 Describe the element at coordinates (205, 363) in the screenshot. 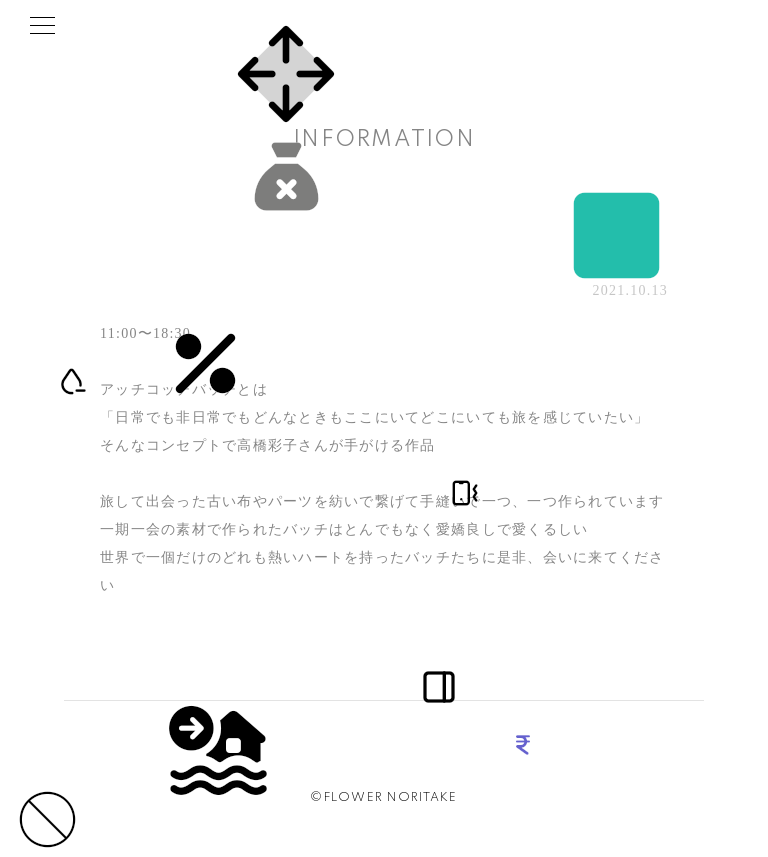

I see `view discount or sale pricing` at that location.